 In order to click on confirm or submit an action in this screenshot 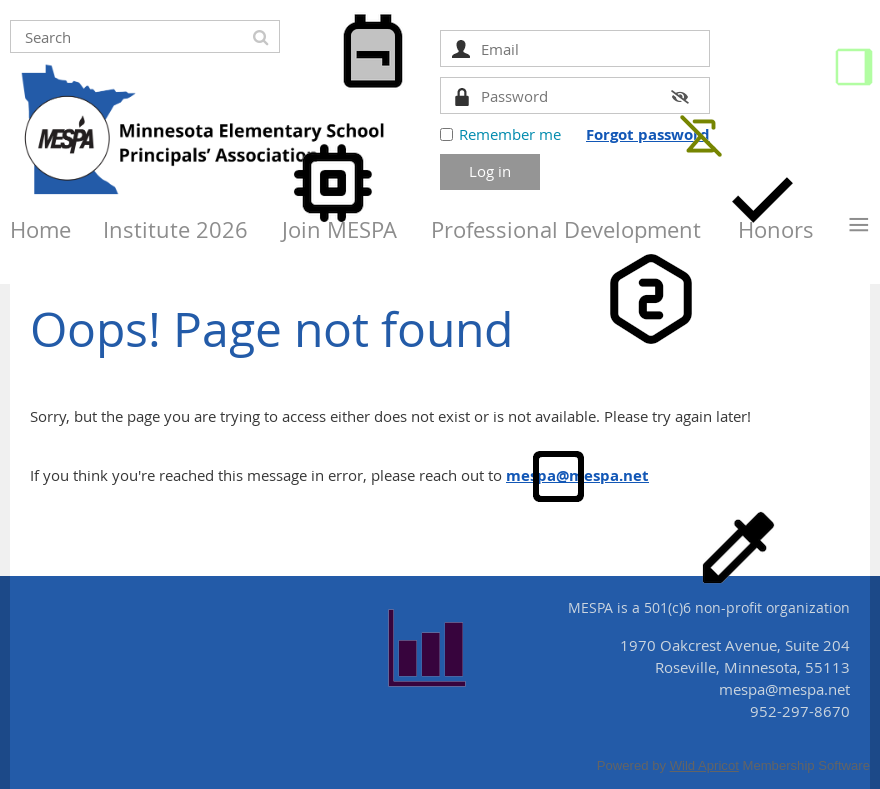, I will do `click(762, 198)`.